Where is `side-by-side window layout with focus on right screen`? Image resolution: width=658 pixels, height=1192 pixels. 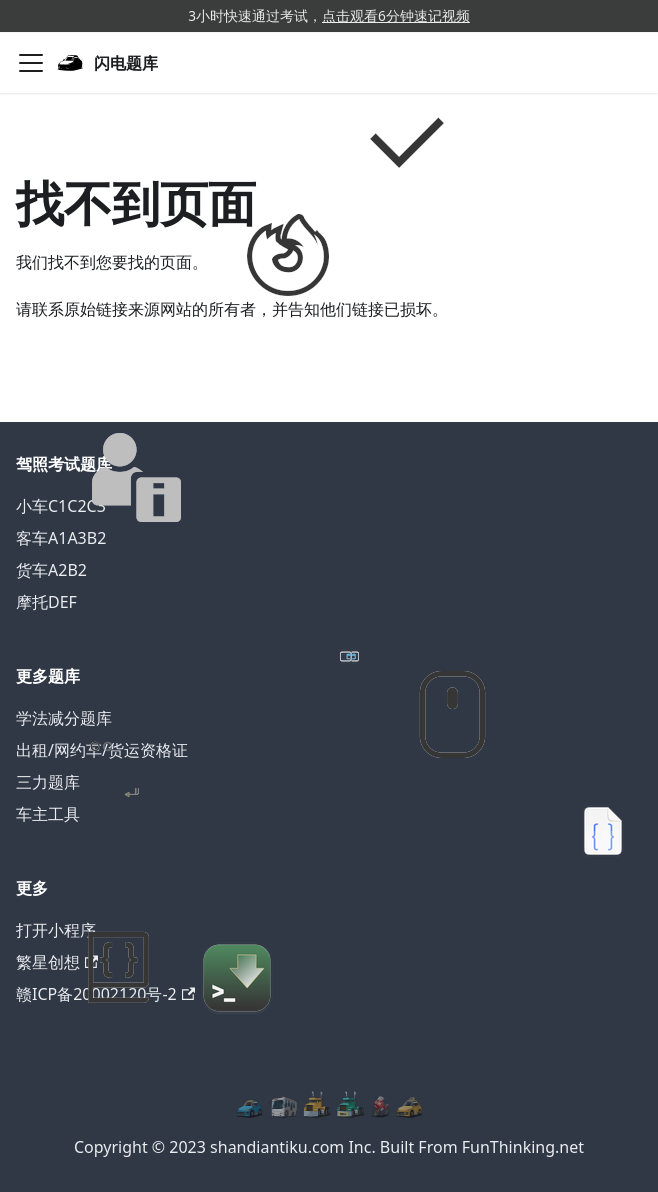
side-by-side window layout with focus on right screen is located at coordinates (349, 656).